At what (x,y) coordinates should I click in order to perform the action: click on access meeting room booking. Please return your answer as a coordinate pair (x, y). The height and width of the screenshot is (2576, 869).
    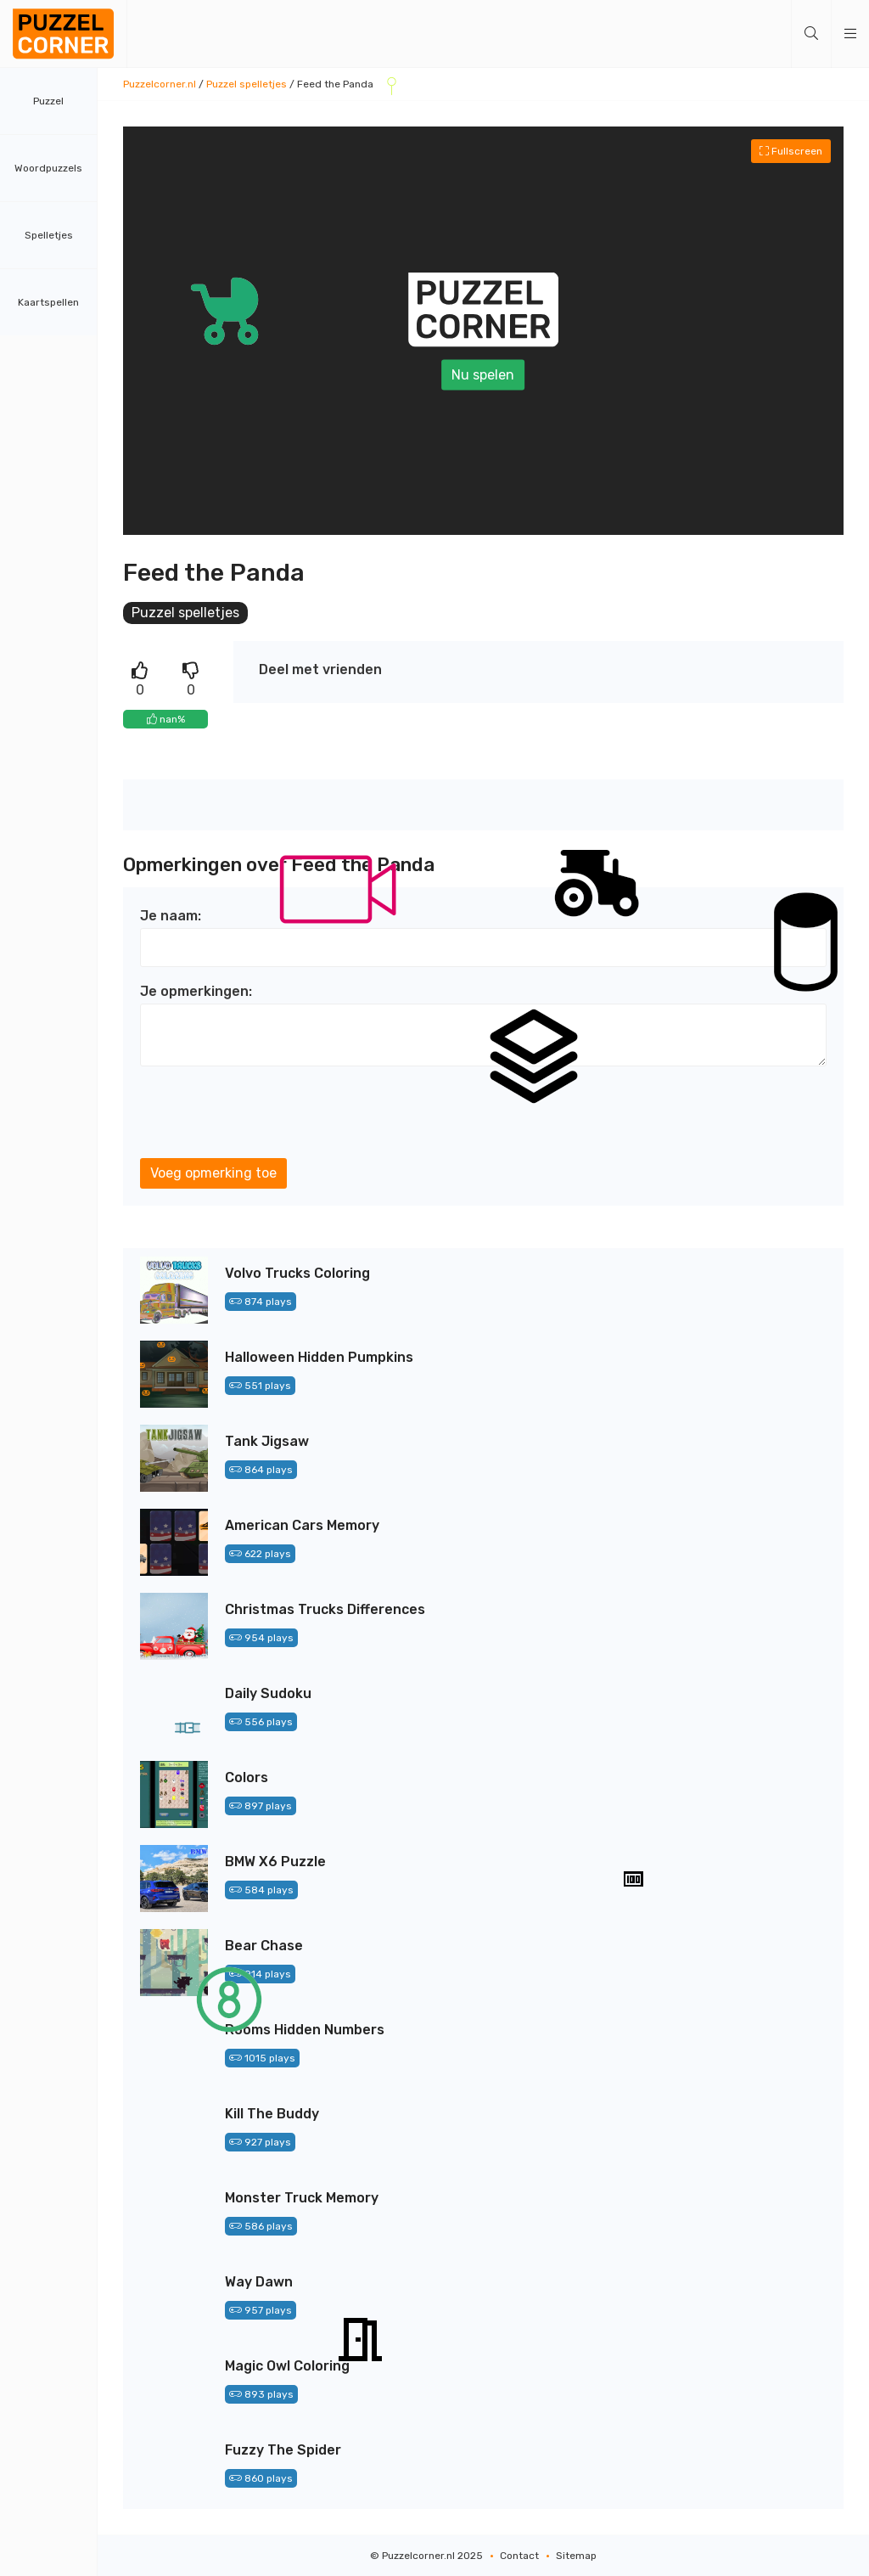
    Looking at the image, I should click on (360, 2339).